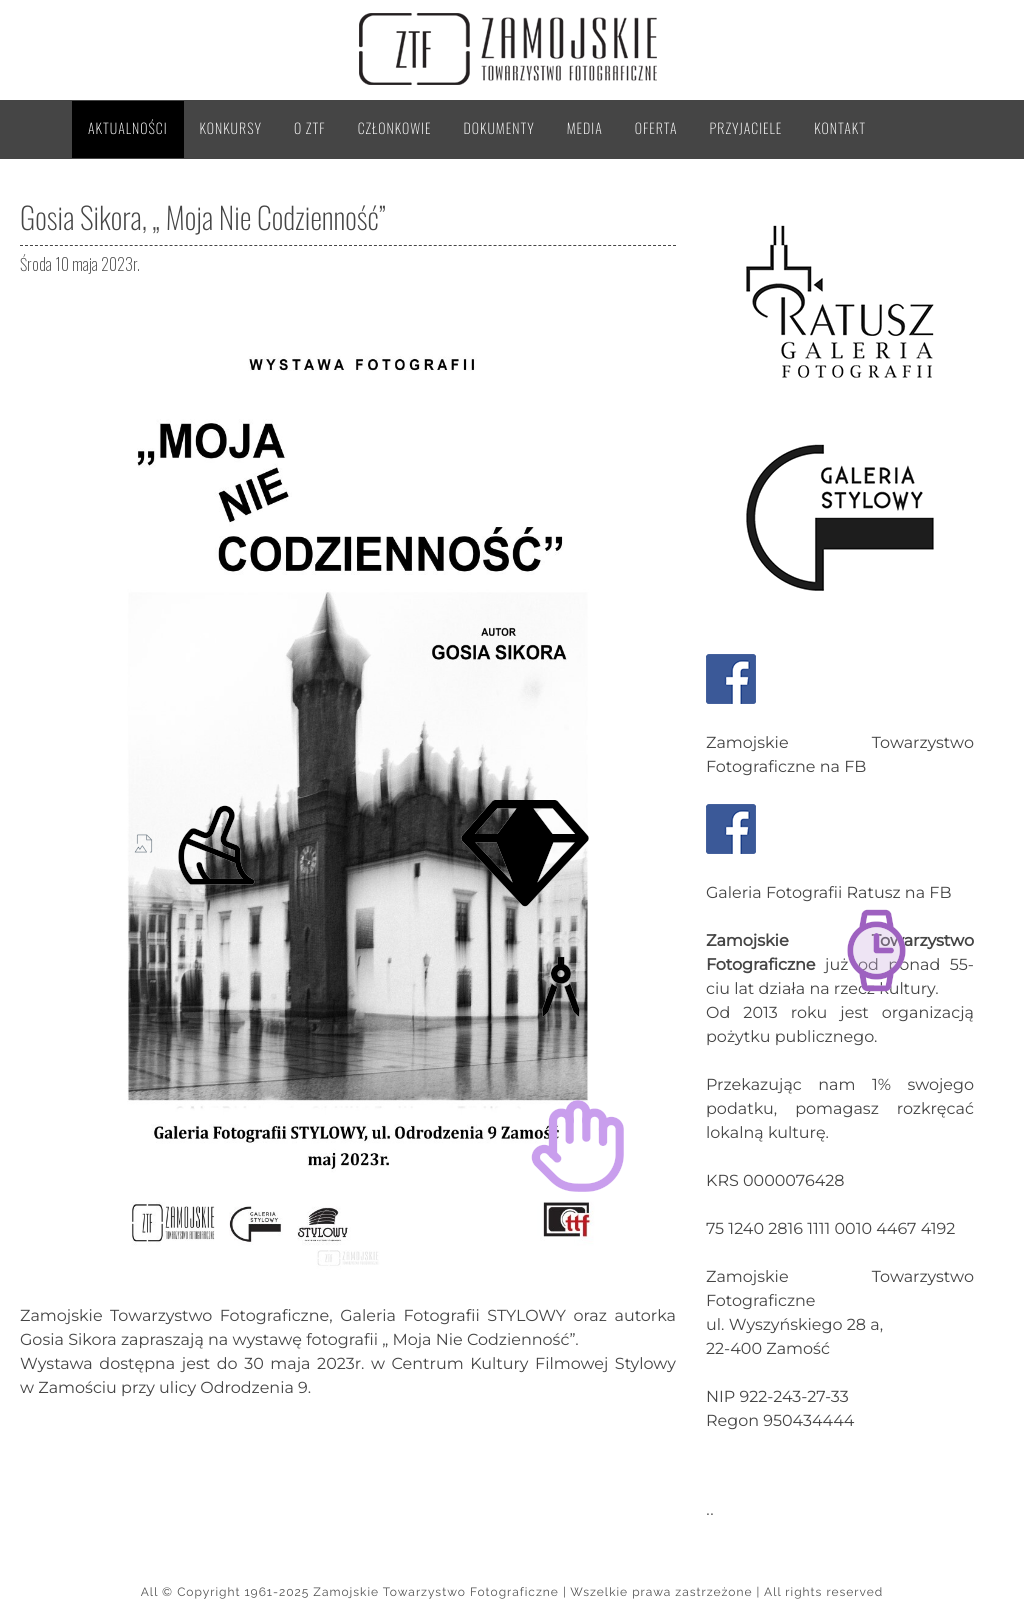  What do you see at coordinates (876, 950) in the screenshot?
I see `view time or clock settings` at bounding box center [876, 950].